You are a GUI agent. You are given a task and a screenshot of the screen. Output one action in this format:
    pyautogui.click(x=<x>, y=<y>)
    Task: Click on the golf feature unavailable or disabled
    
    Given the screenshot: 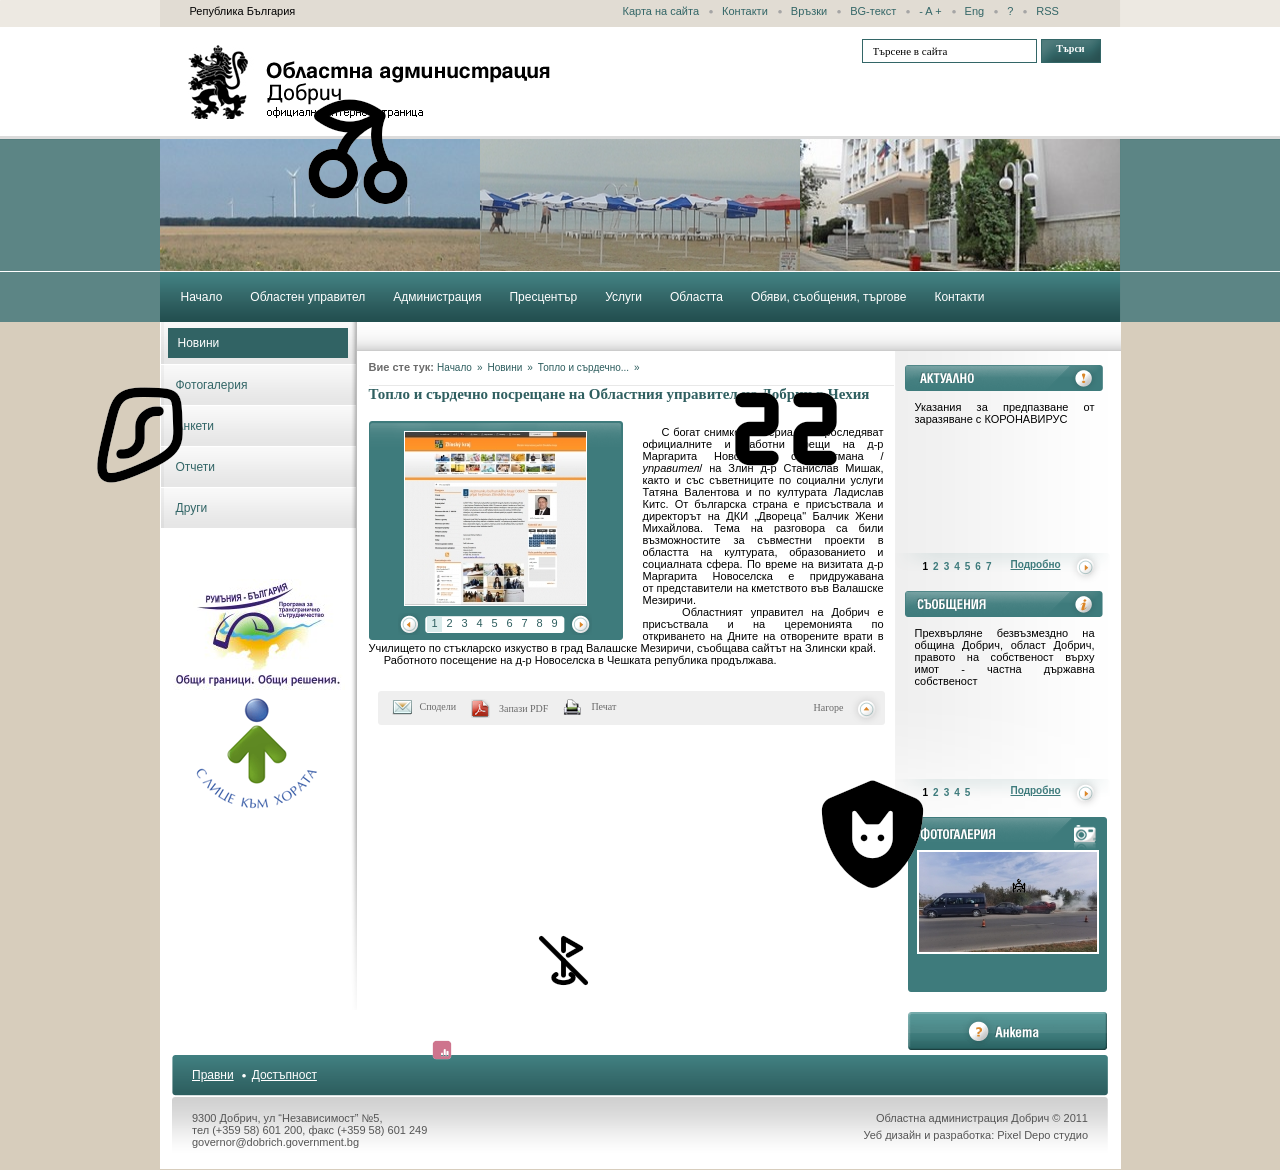 What is the action you would take?
    pyautogui.click(x=563, y=960)
    